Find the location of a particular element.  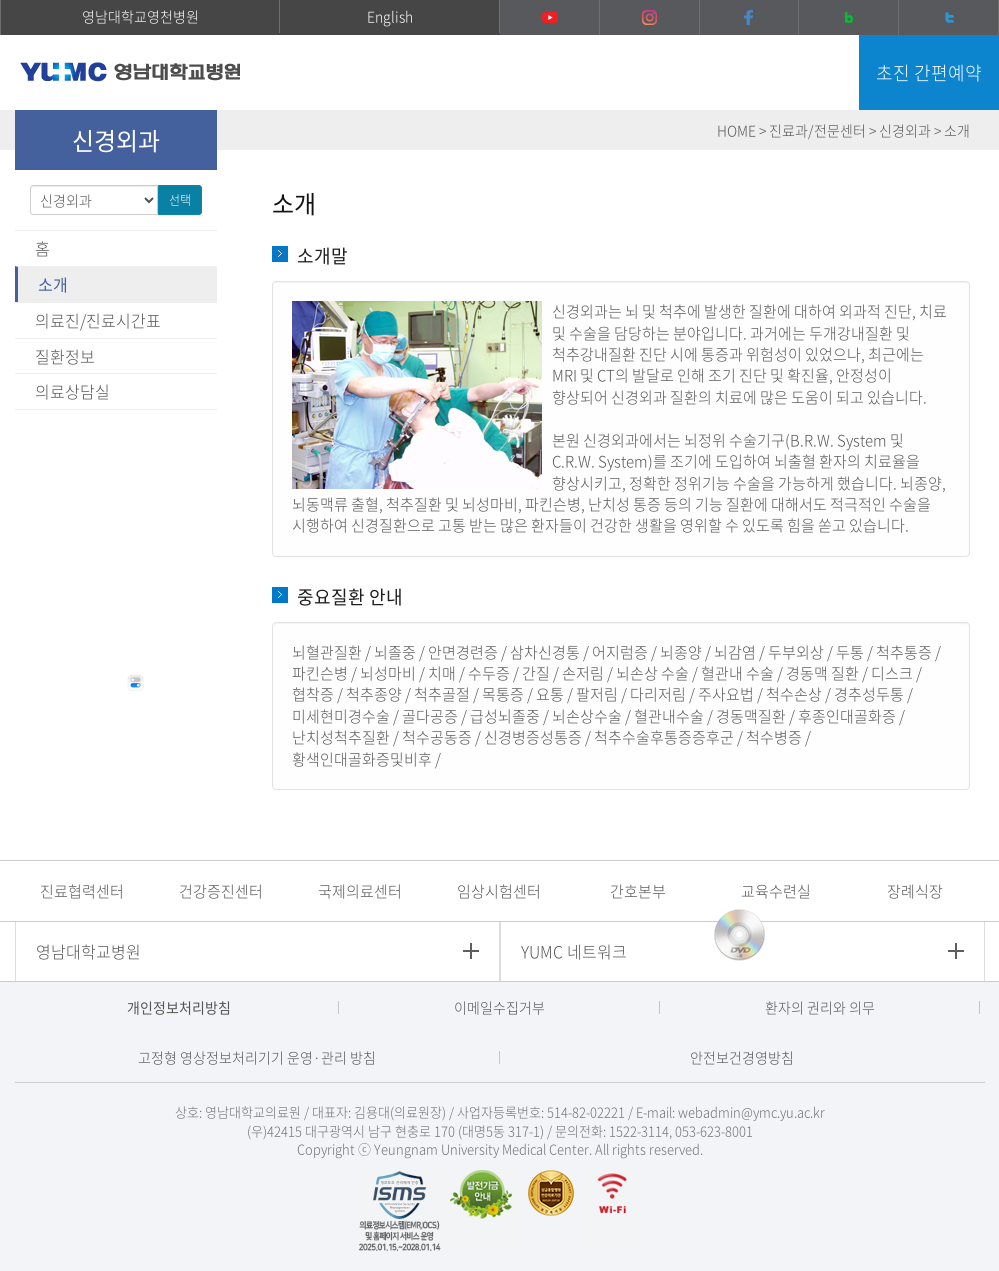

open control center to adjust system settings is located at coordinates (135, 682).